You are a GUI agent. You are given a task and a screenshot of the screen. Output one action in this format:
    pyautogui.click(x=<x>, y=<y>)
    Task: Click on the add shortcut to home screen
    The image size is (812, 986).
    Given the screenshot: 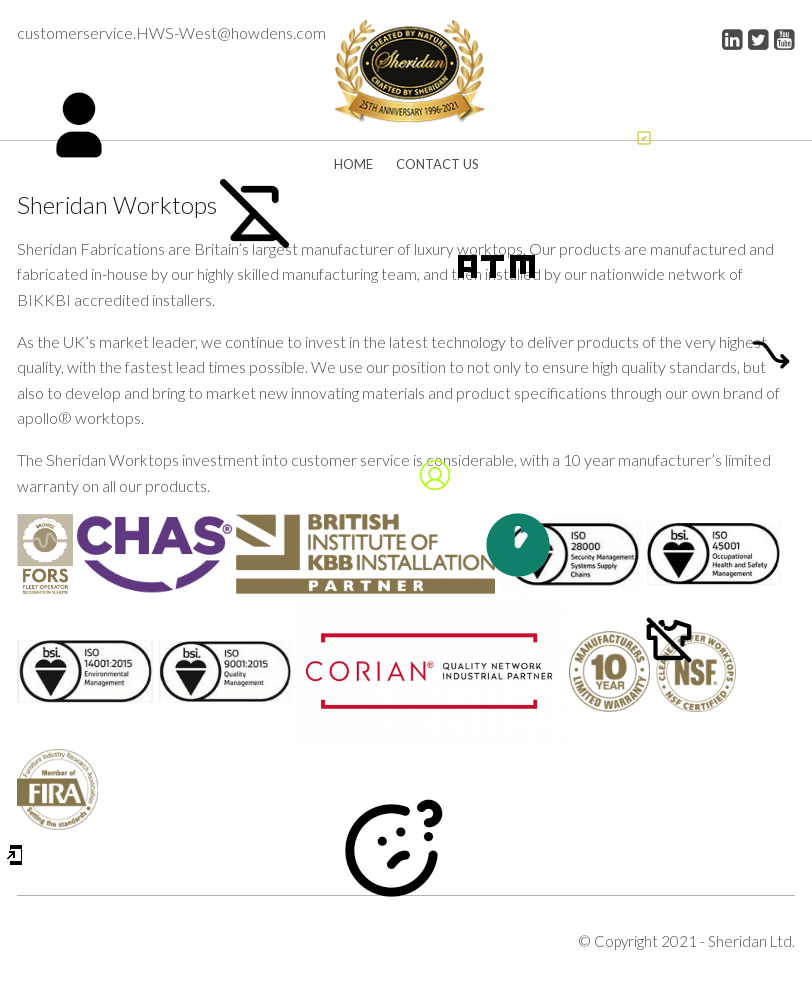 What is the action you would take?
    pyautogui.click(x=15, y=855)
    